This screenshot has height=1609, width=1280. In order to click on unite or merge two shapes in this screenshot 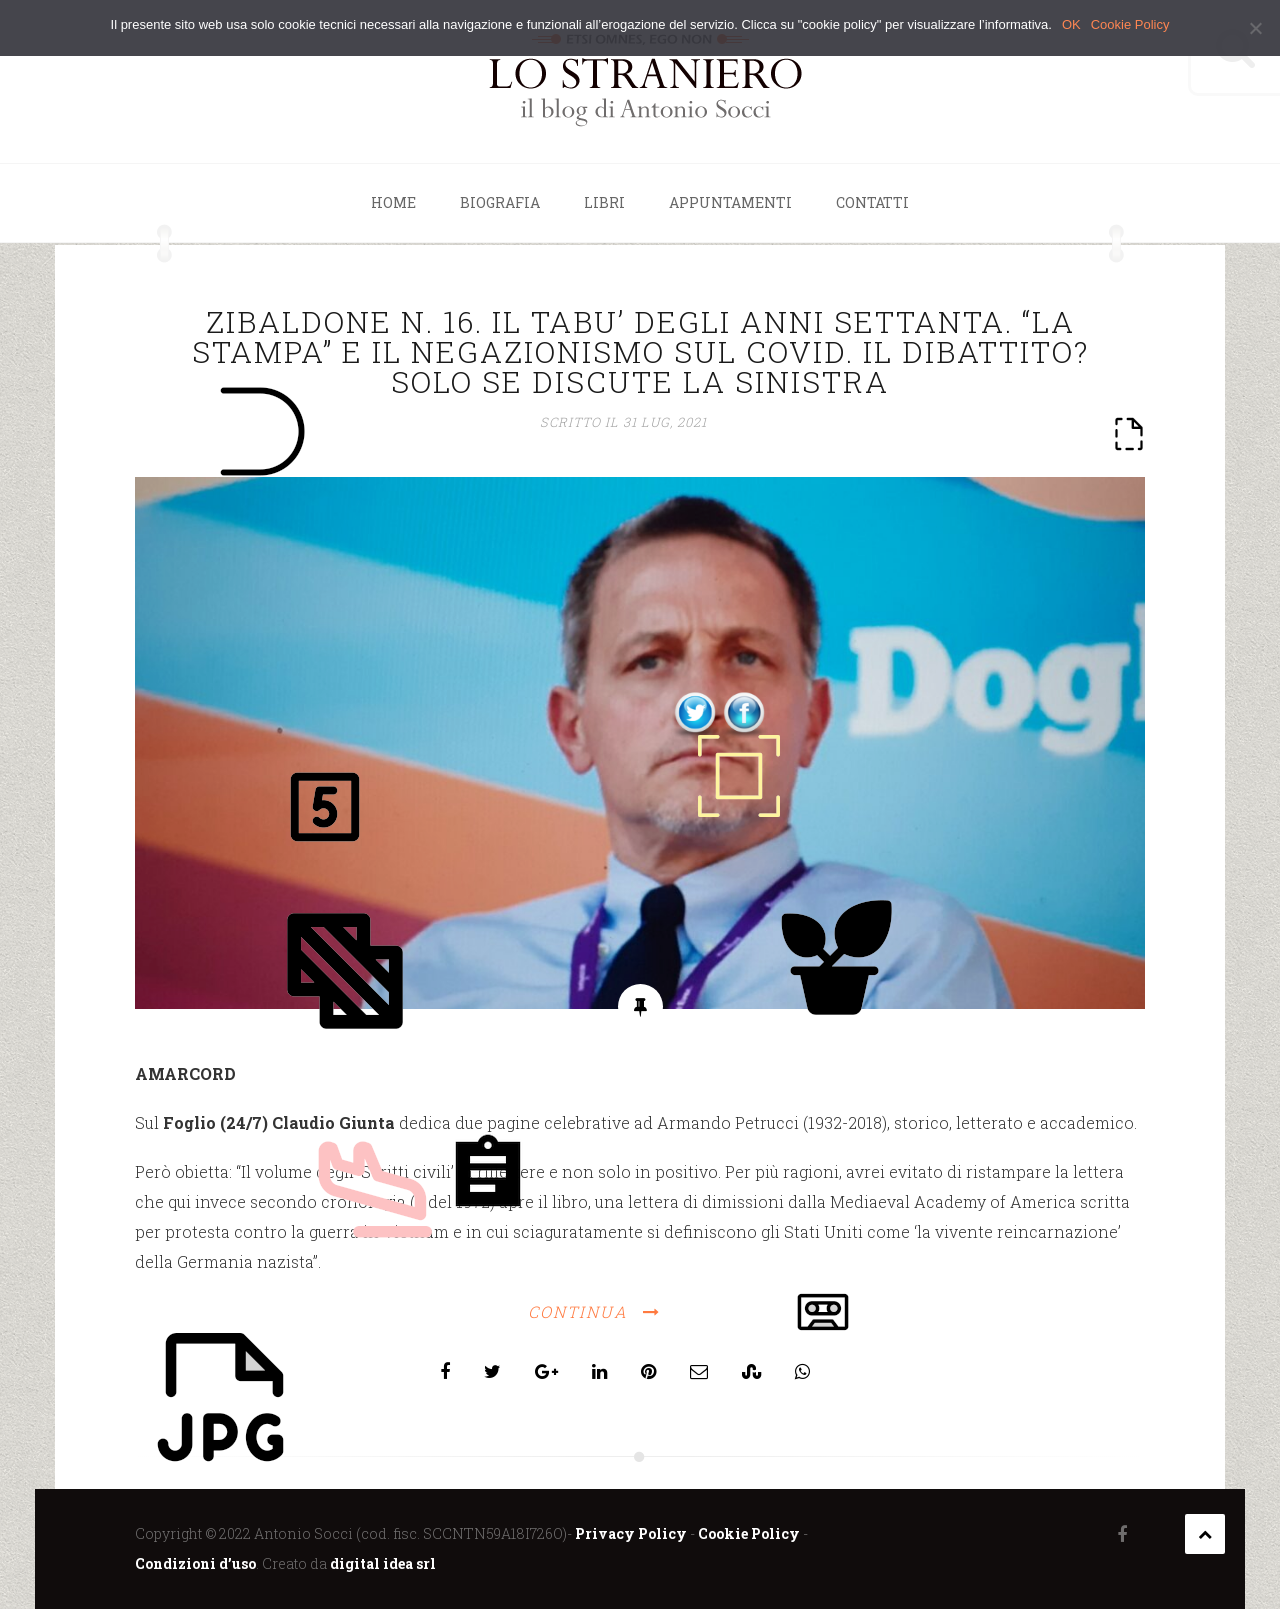, I will do `click(345, 971)`.